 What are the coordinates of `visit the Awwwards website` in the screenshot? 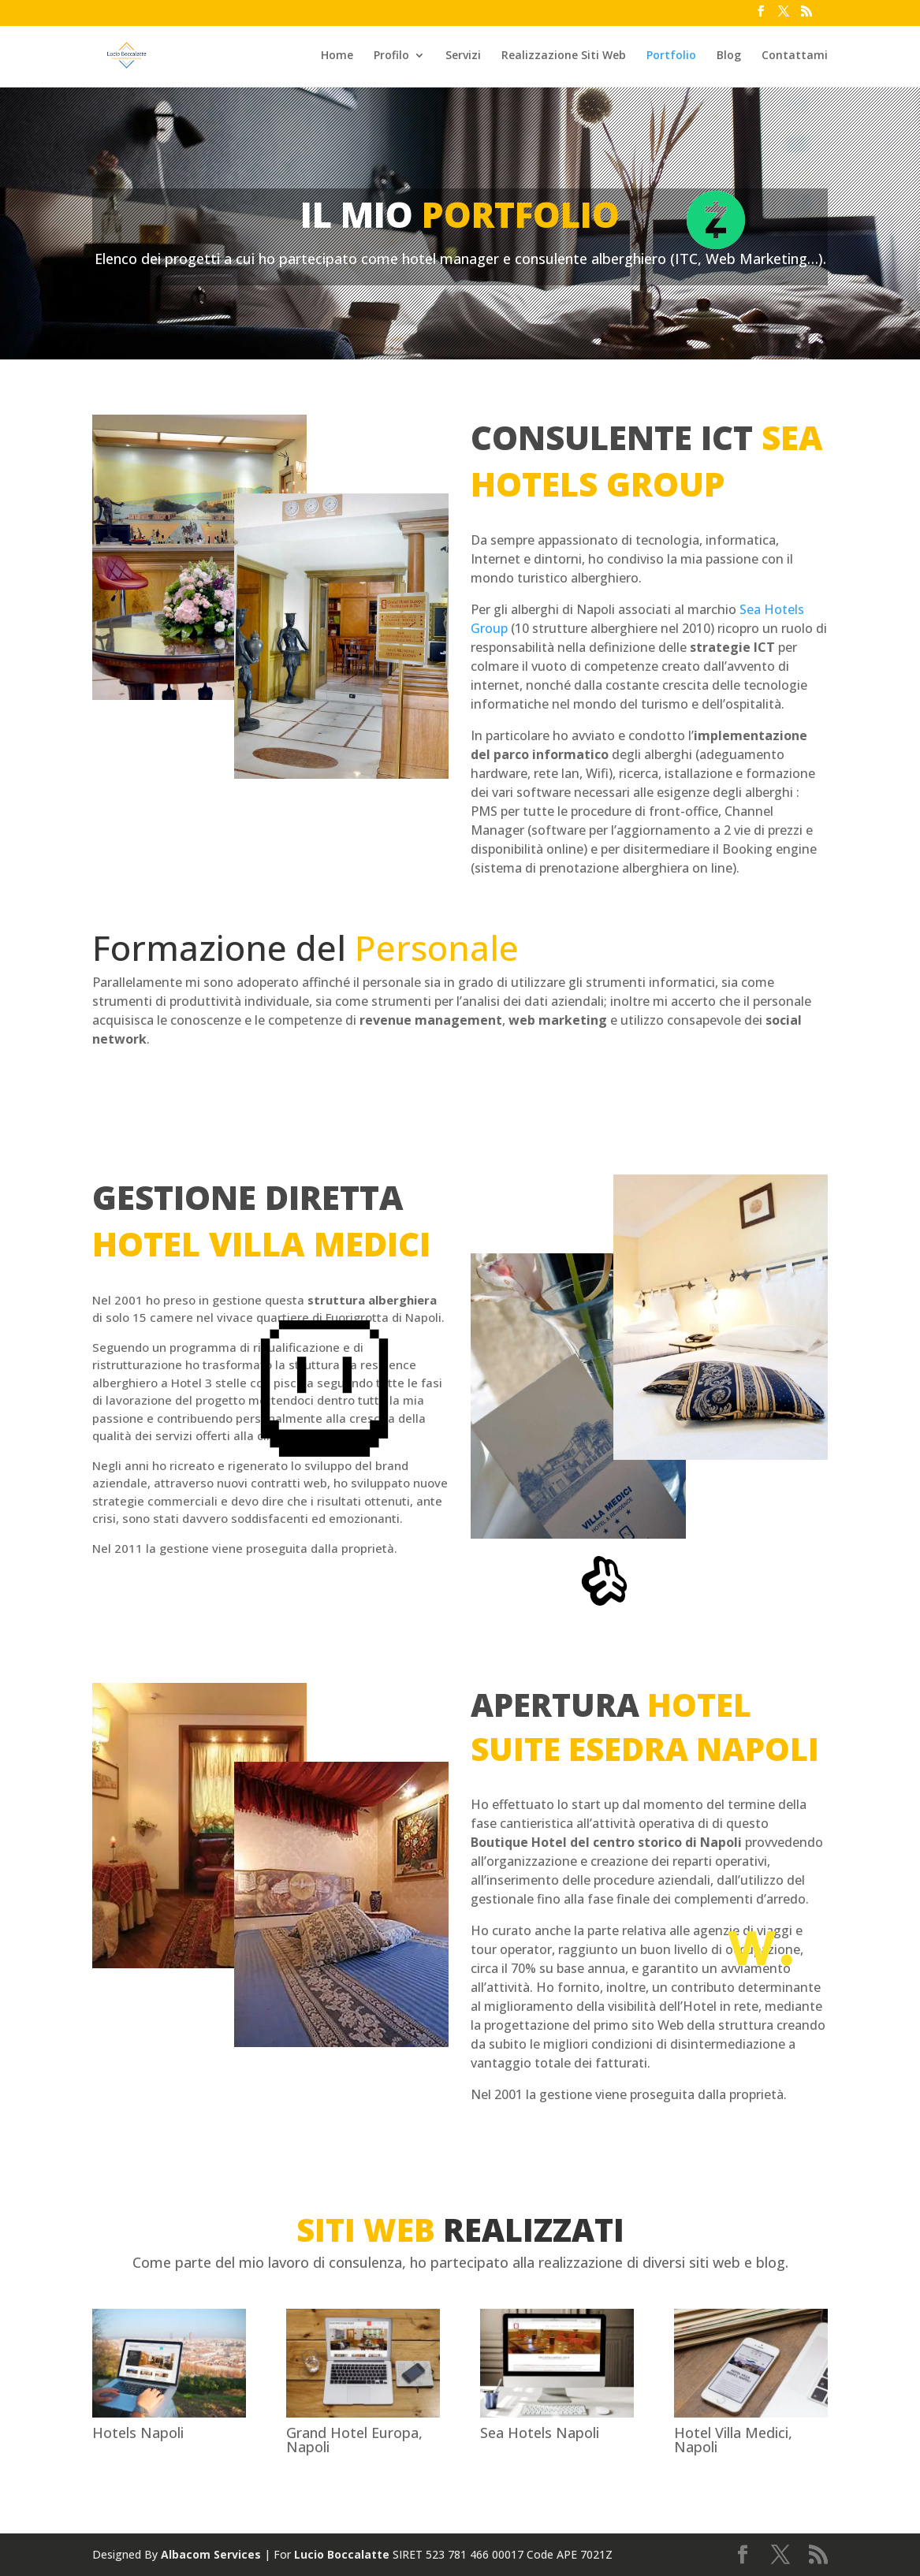 It's located at (760, 1949).